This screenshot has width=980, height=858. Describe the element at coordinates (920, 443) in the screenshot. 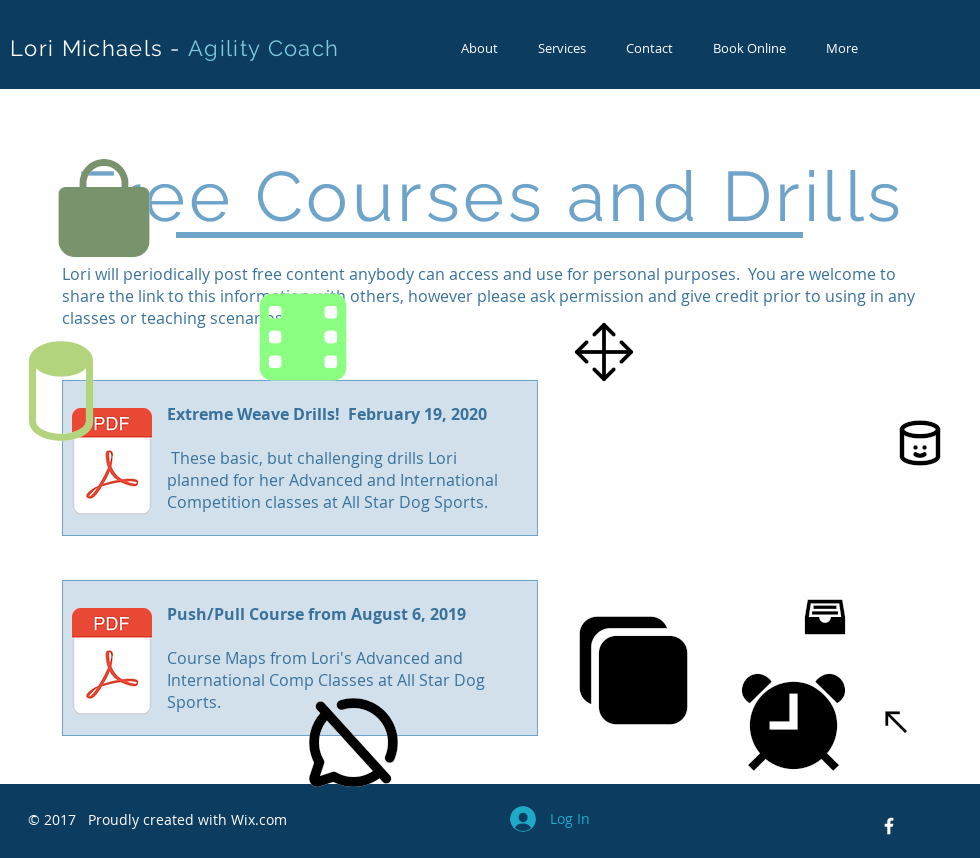

I see `indicates a healthy or happy database status` at that location.